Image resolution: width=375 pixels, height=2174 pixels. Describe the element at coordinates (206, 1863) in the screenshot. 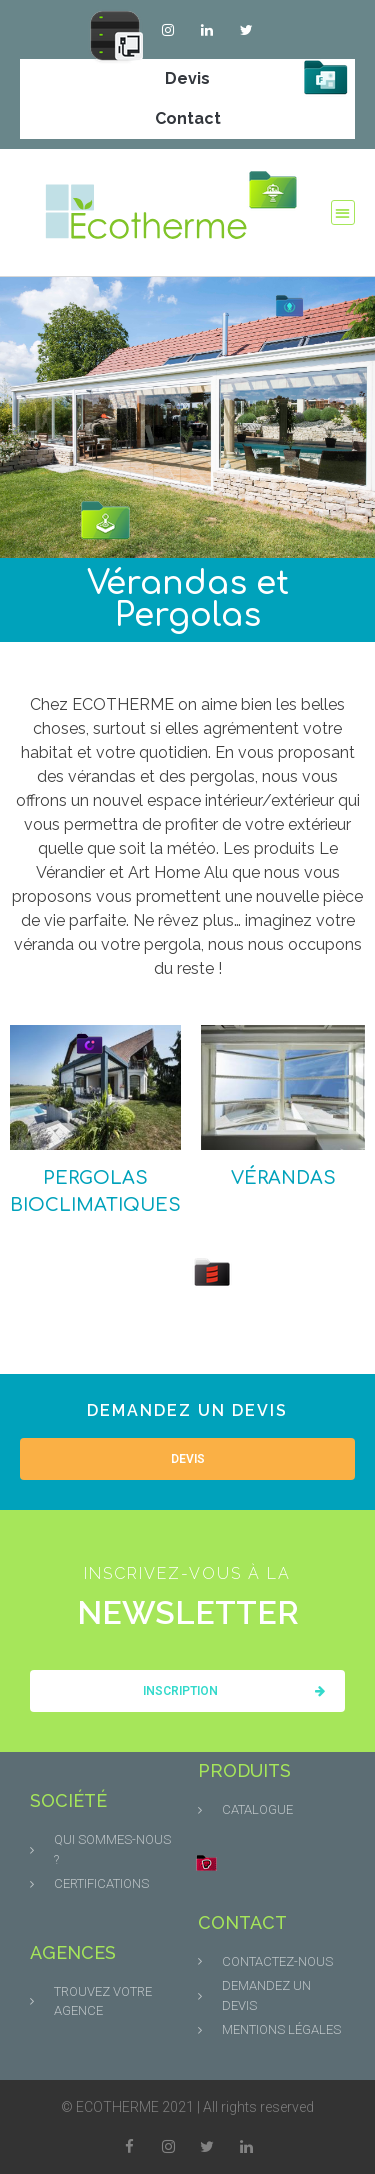

I see `open PewDiePie-themed content folder` at that location.